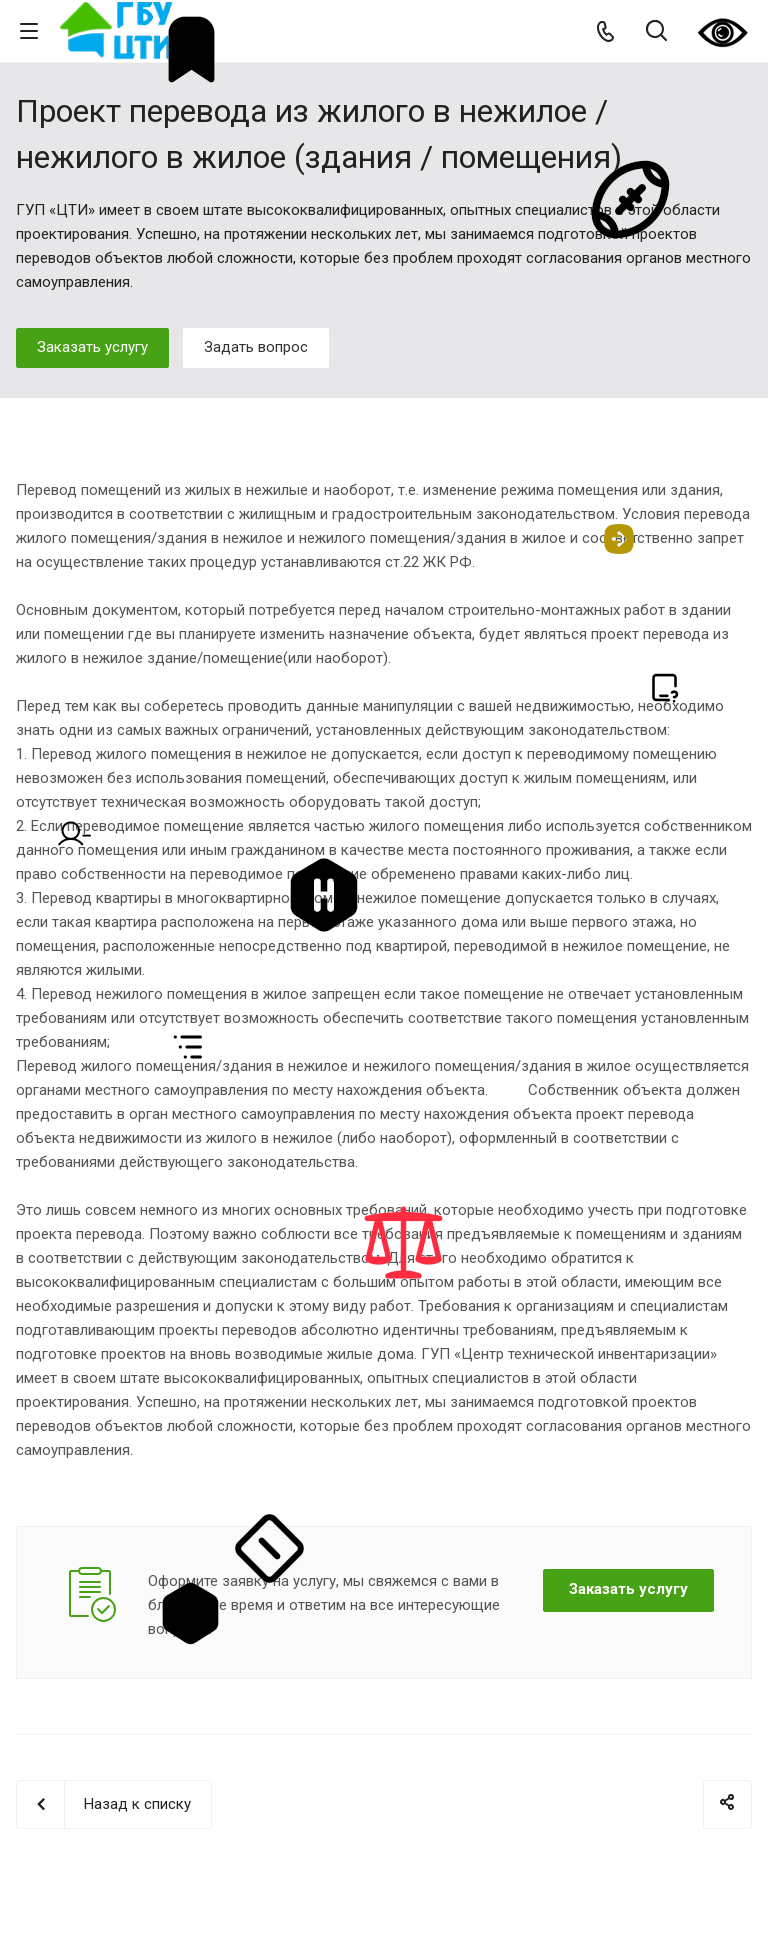 This screenshot has height=1954, width=768. What do you see at coordinates (664, 687) in the screenshot?
I see `iPad help or troubleshooting` at bounding box center [664, 687].